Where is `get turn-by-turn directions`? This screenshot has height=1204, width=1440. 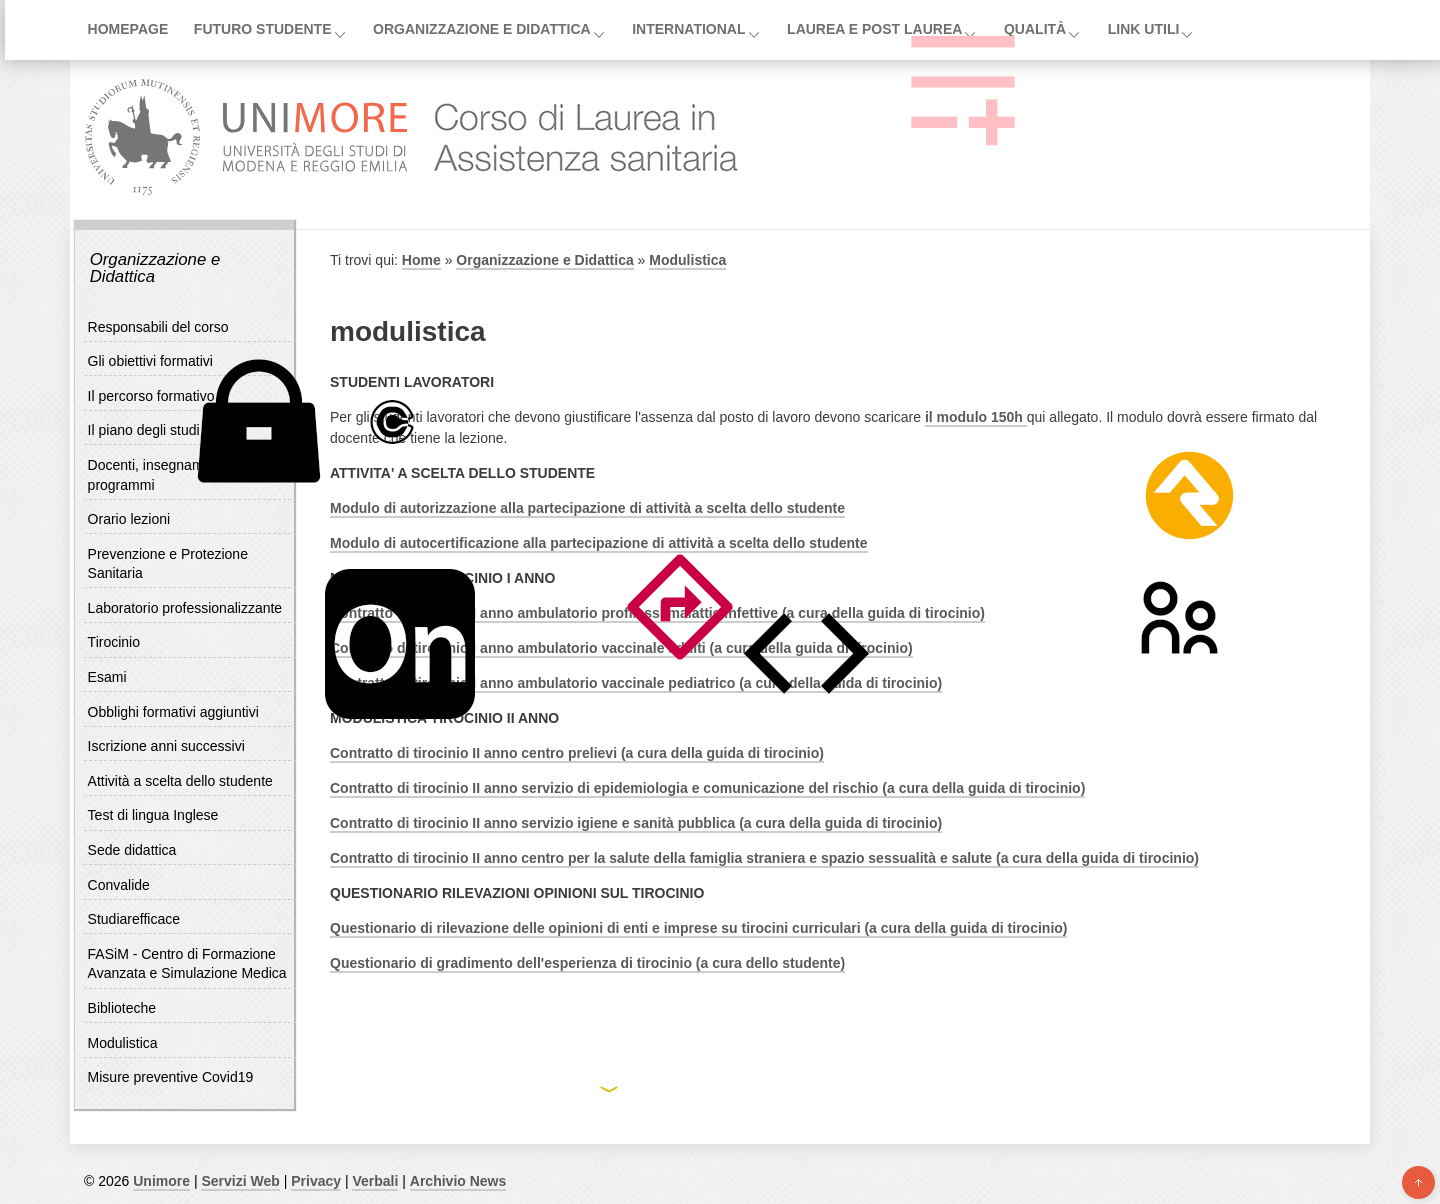 get turn-by-turn directions is located at coordinates (680, 607).